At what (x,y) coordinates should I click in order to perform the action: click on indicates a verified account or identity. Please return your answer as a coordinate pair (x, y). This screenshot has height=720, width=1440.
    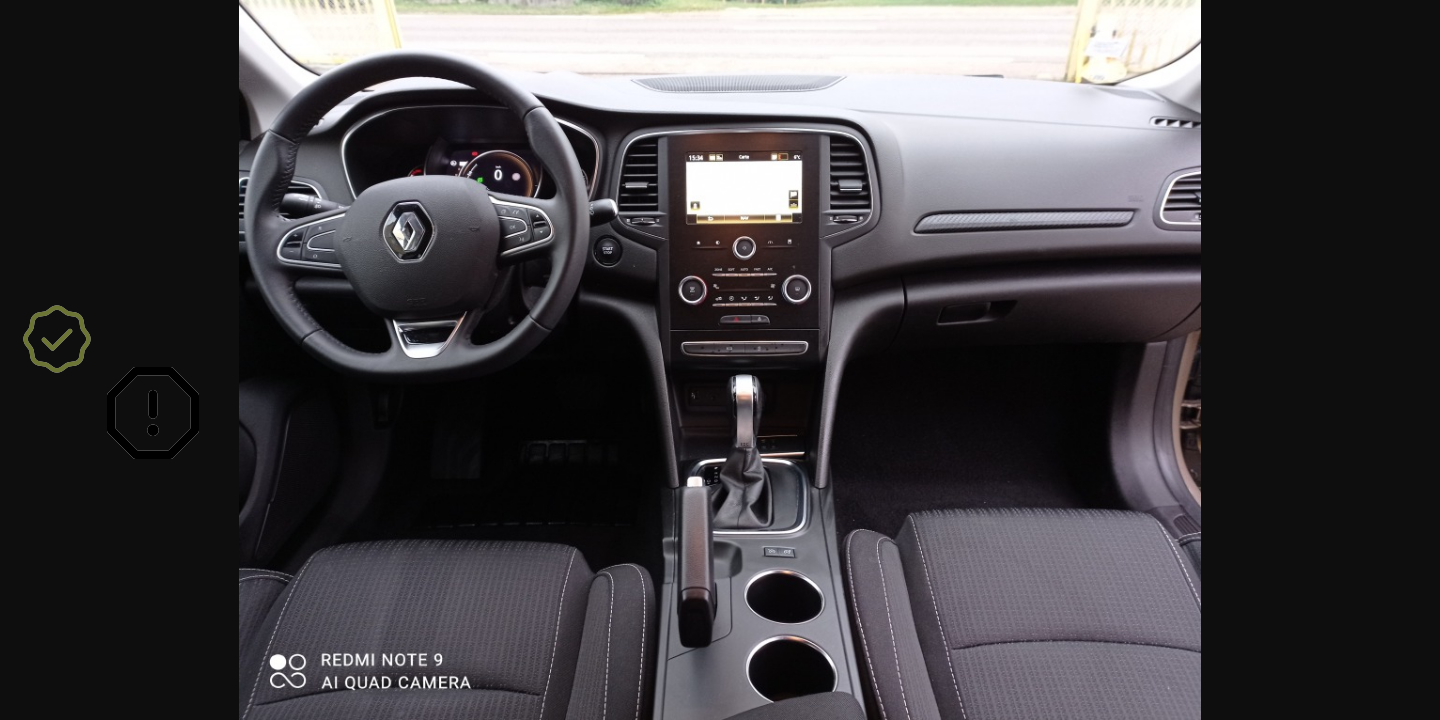
    Looking at the image, I should click on (57, 339).